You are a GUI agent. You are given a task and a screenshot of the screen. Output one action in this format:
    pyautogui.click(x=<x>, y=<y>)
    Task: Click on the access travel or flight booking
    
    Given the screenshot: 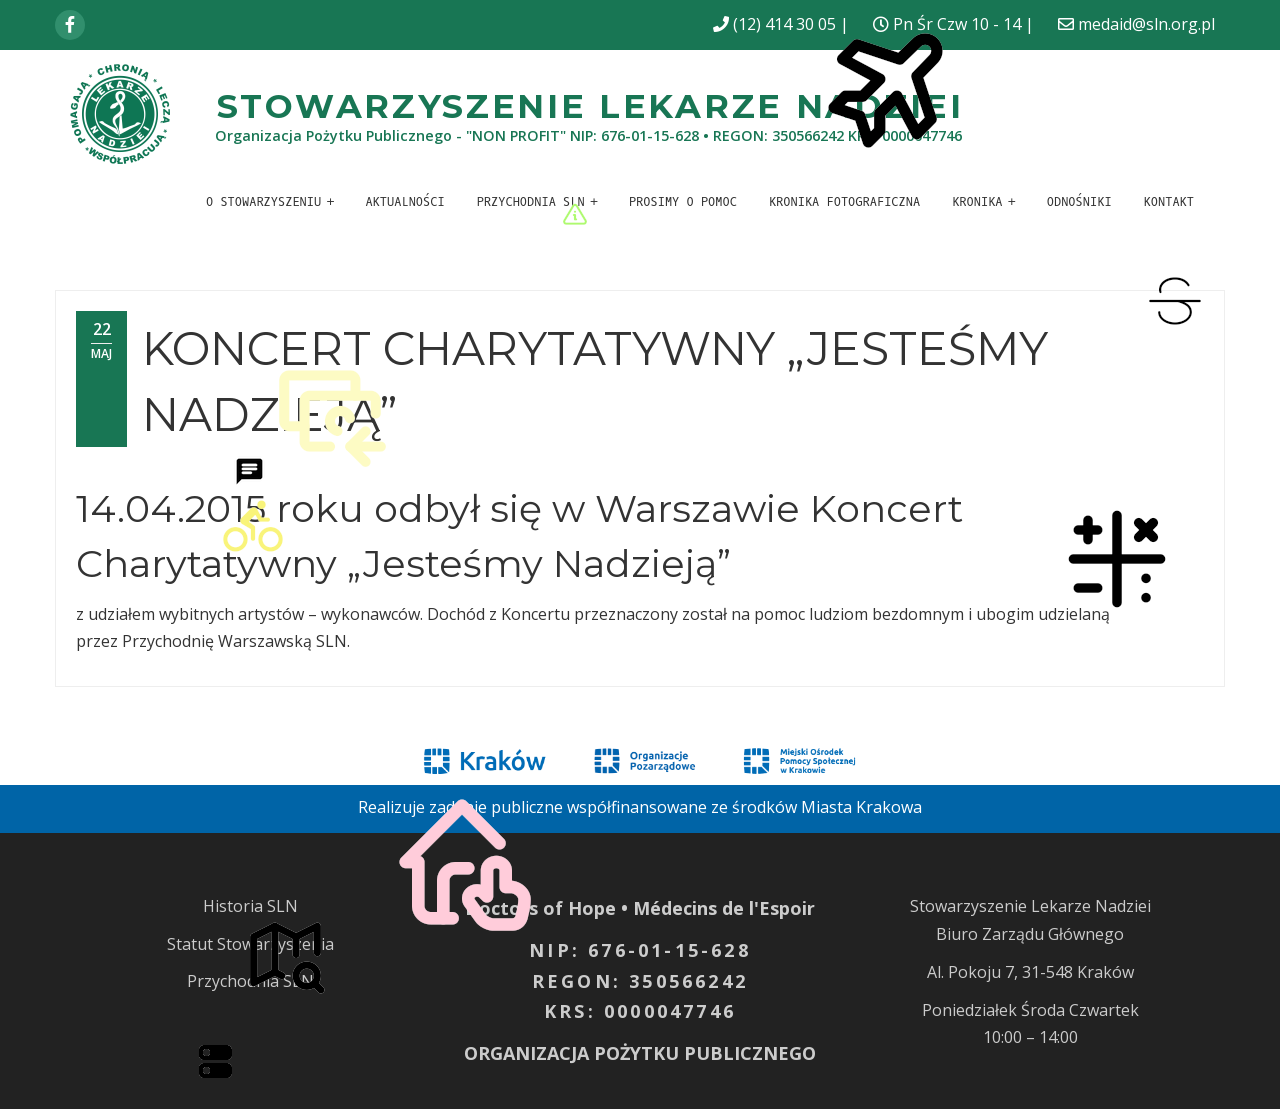 What is the action you would take?
    pyautogui.click(x=885, y=90)
    